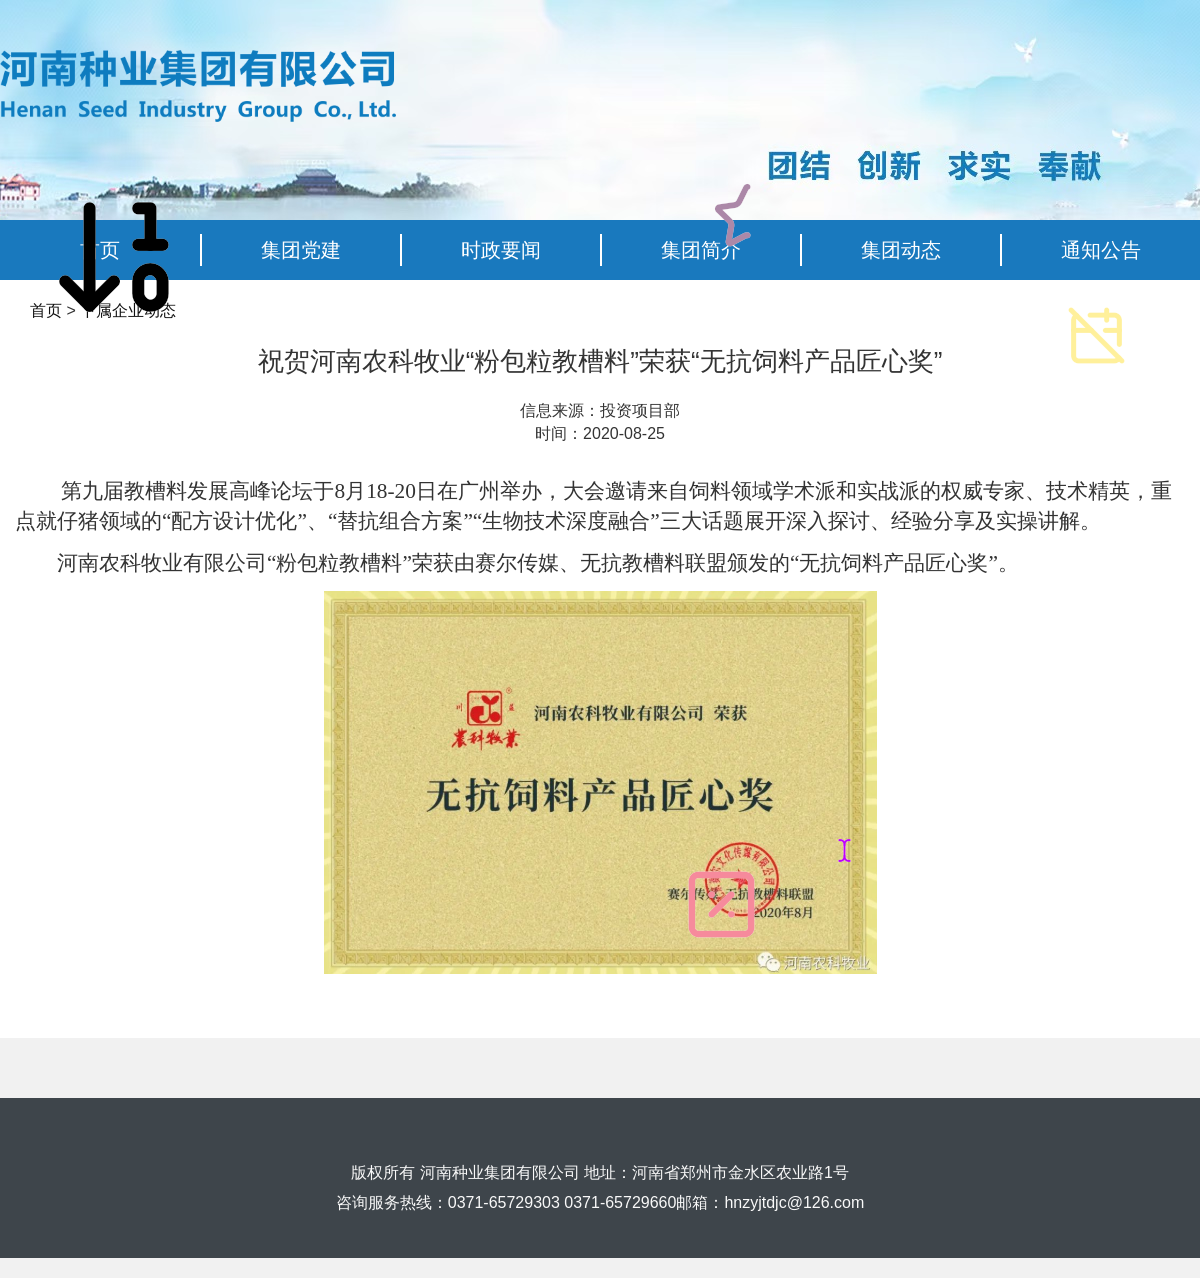 This screenshot has height=1278, width=1200. I want to click on indicates a partial or half-star rating, so click(747, 216).